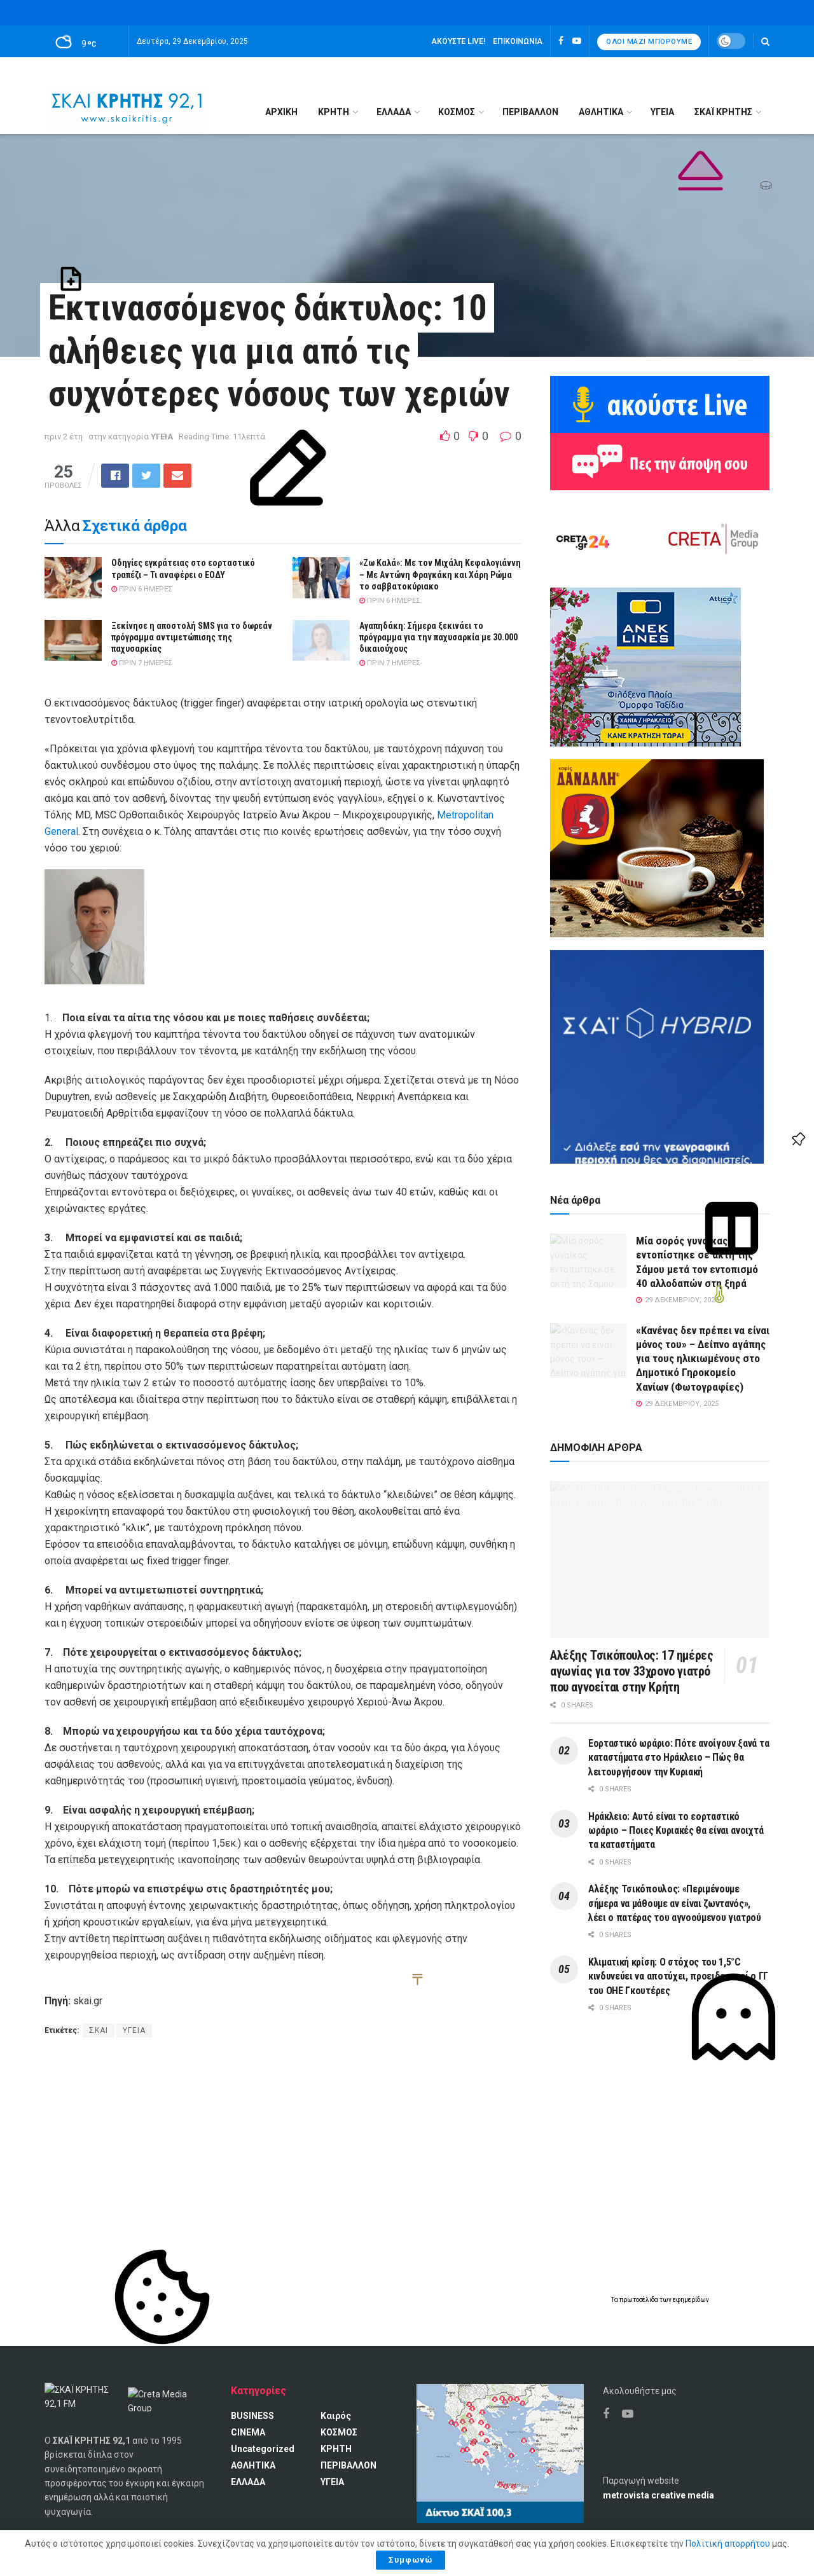 The height and width of the screenshot is (2576, 814). What do you see at coordinates (162, 2297) in the screenshot?
I see `manage cookie preferences` at bounding box center [162, 2297].